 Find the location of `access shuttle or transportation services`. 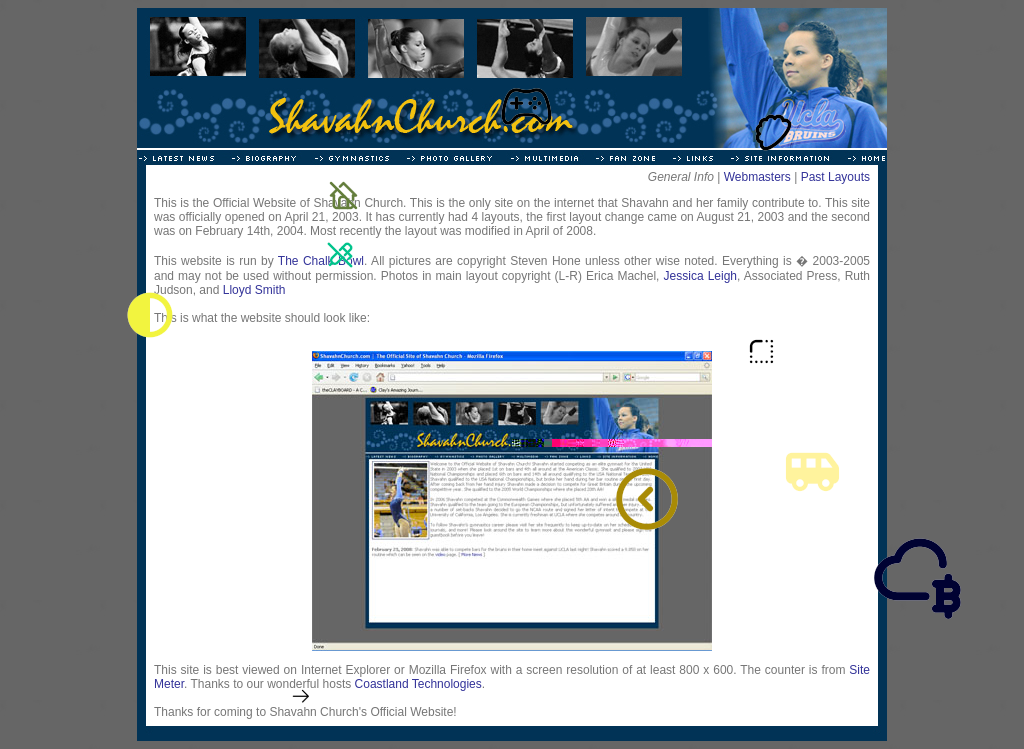

access shuttle or transportation services is located at coordinates (812, 470).